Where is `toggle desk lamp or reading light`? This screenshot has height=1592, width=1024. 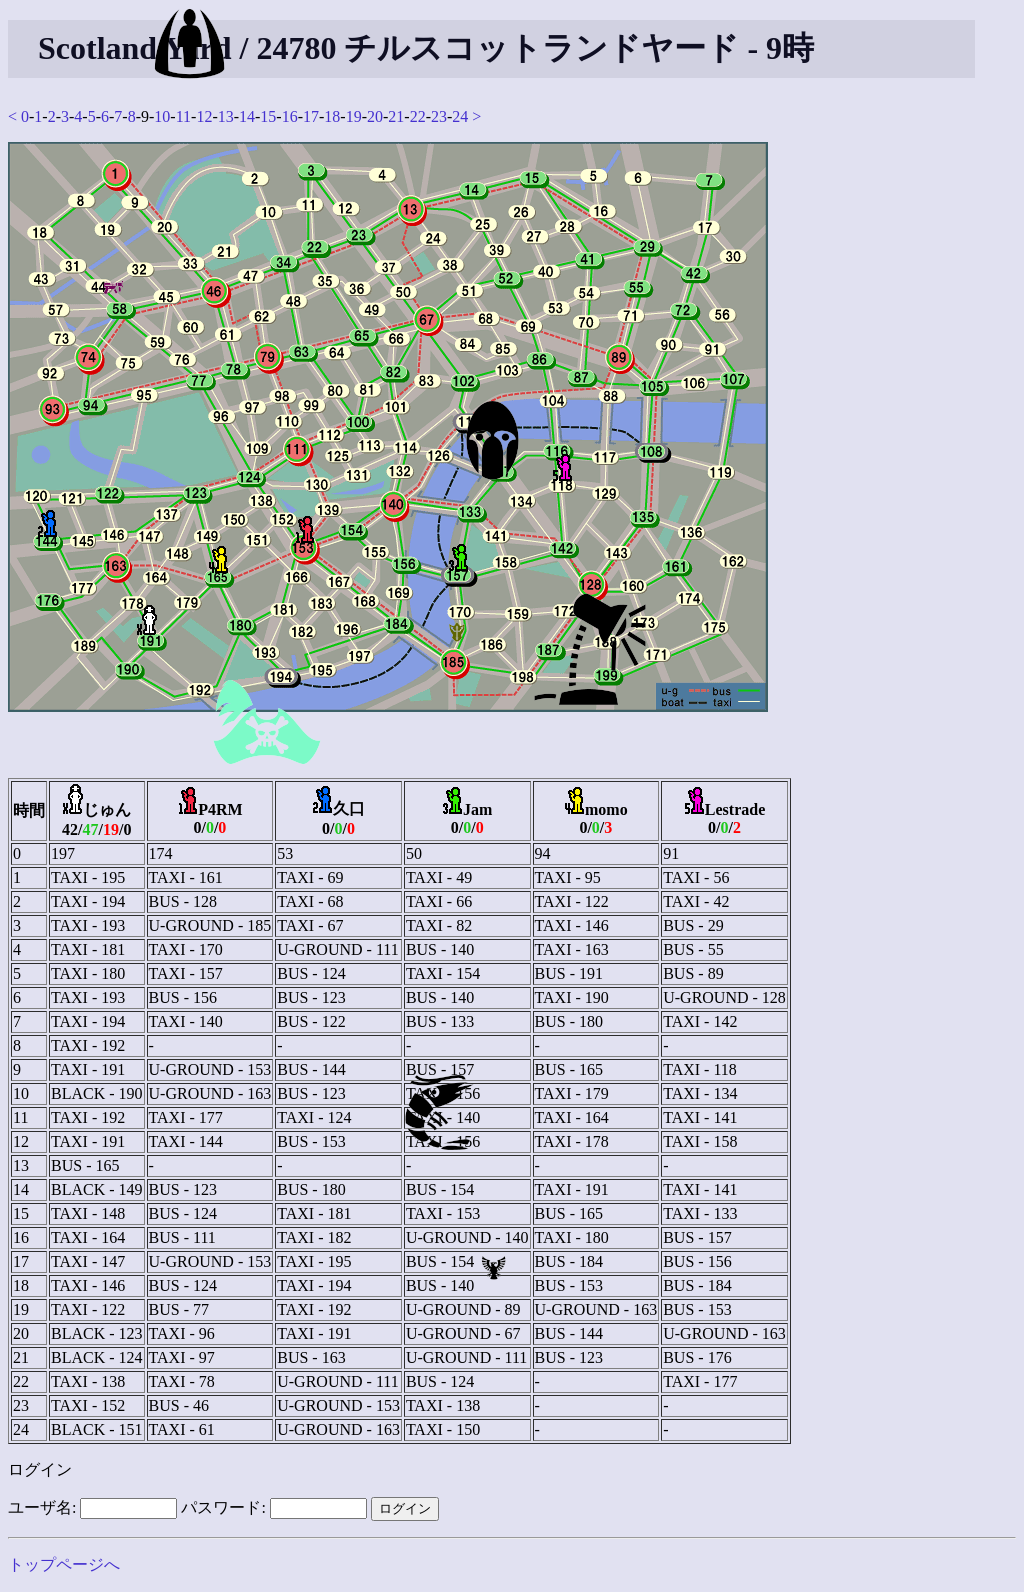
toggle desk lamp or reading light is located at coordinates (590, 649).